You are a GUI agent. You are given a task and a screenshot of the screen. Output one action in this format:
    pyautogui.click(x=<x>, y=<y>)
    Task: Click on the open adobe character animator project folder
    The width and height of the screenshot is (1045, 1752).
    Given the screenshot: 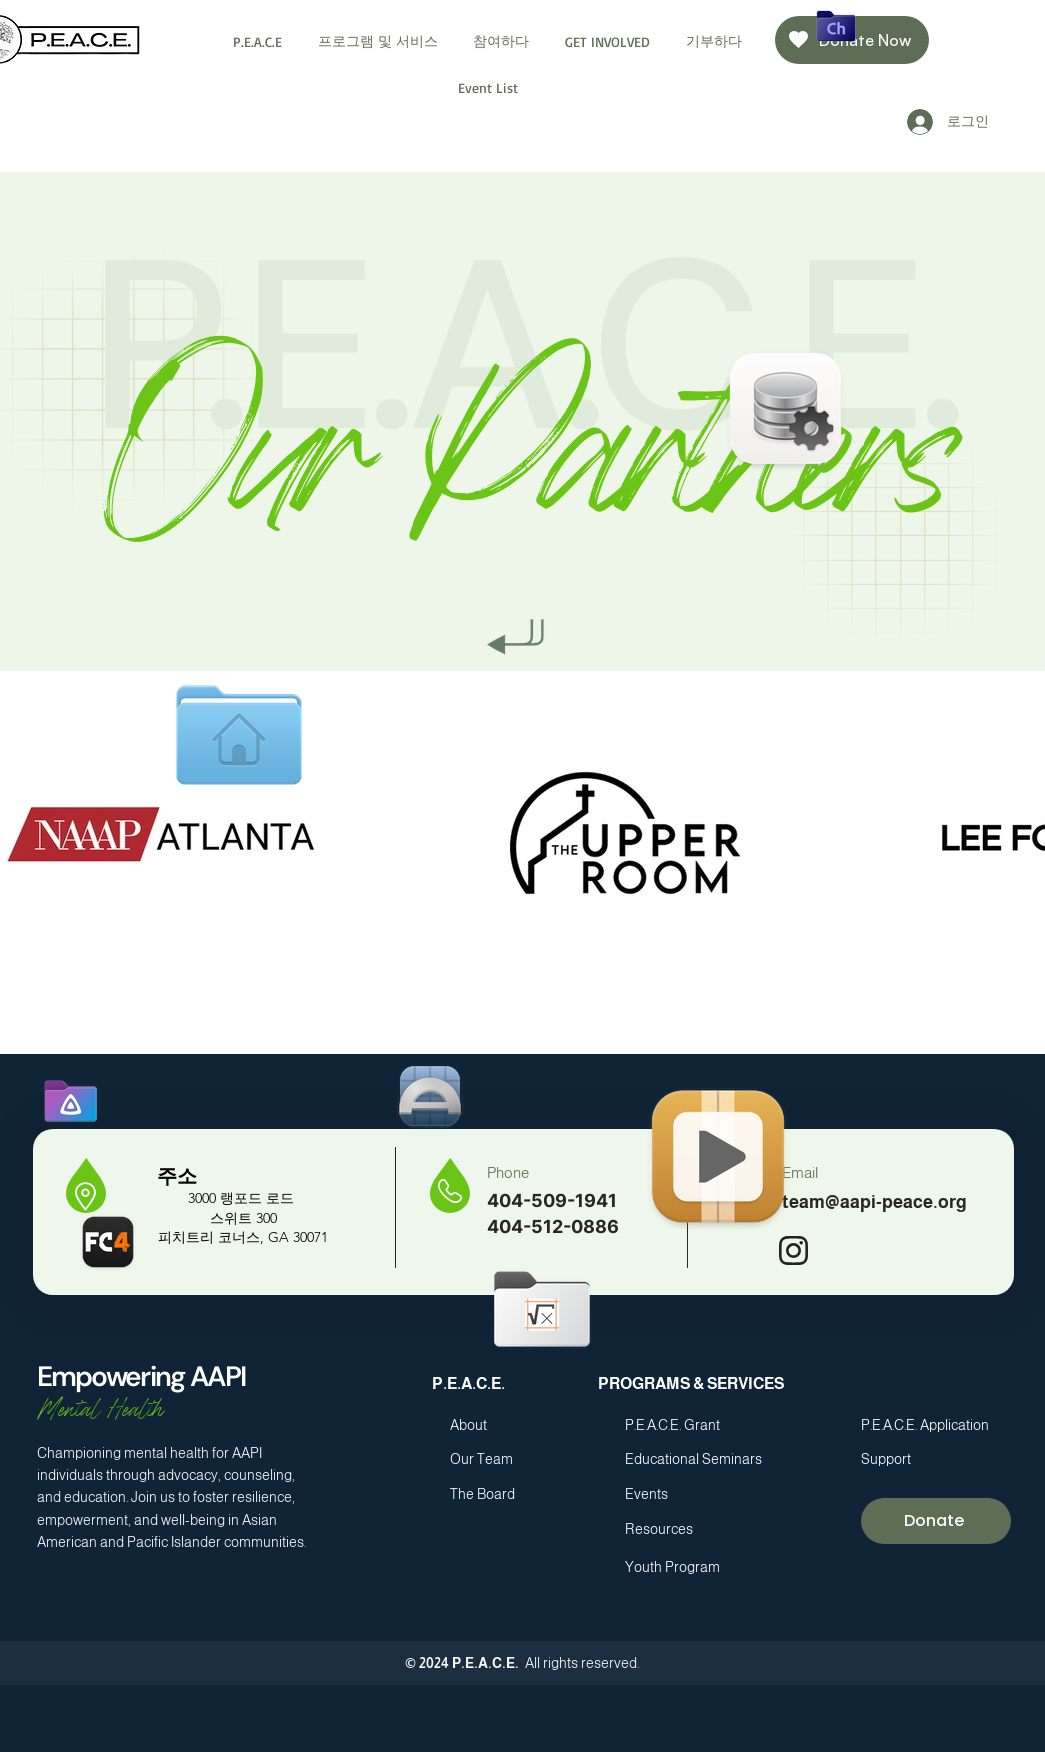 What is the action you would take?
    pyautogui.click(x=836, y=27)
    